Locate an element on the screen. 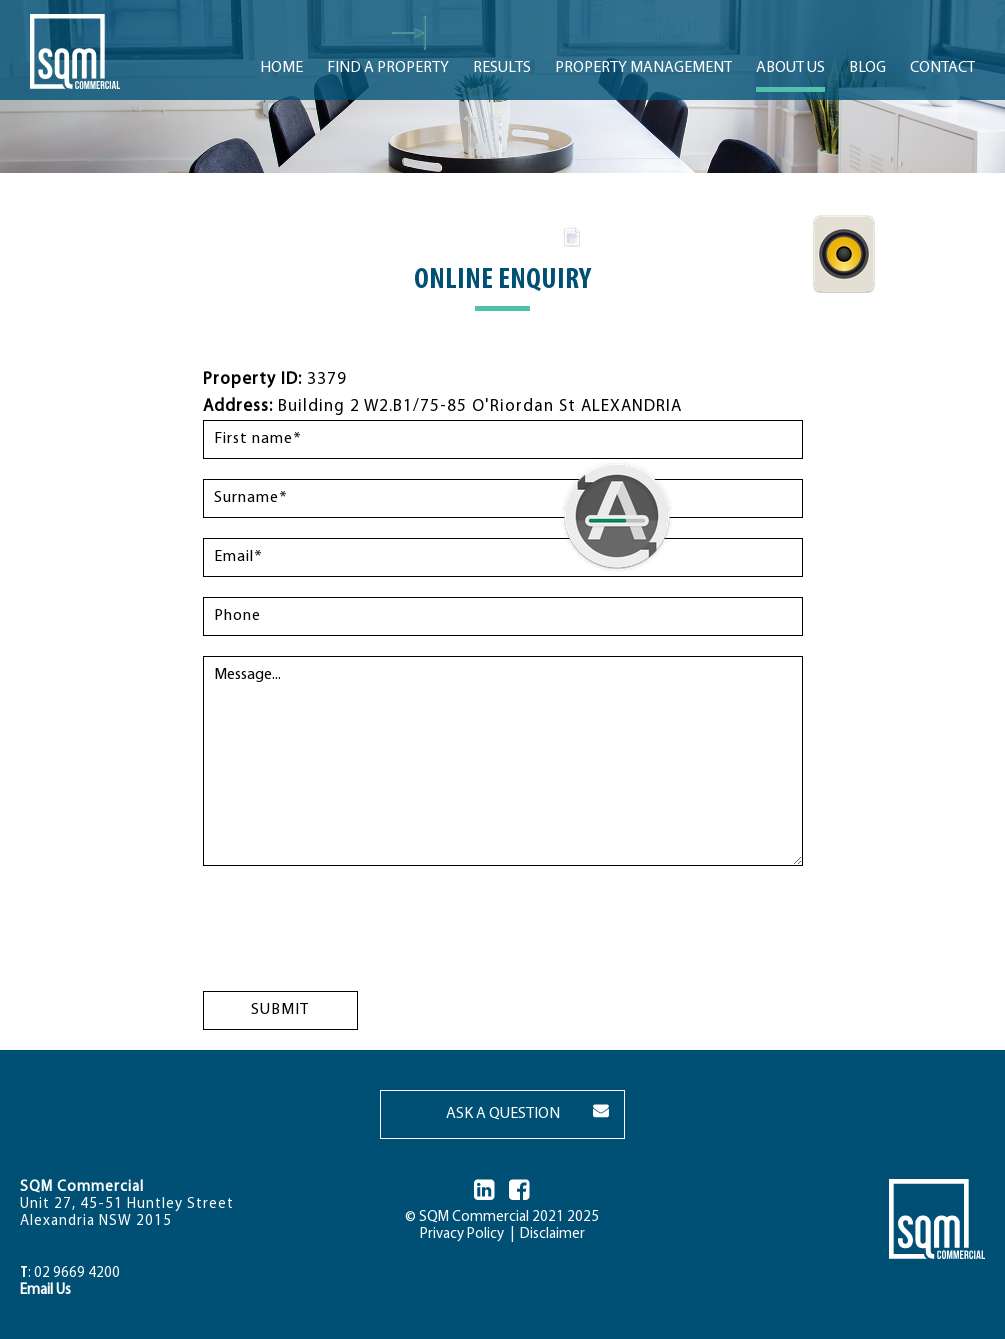 Image resolution: width=1005 pixels, height=1339 pixels. go to the last item or page is located at coordinates (409, 33).